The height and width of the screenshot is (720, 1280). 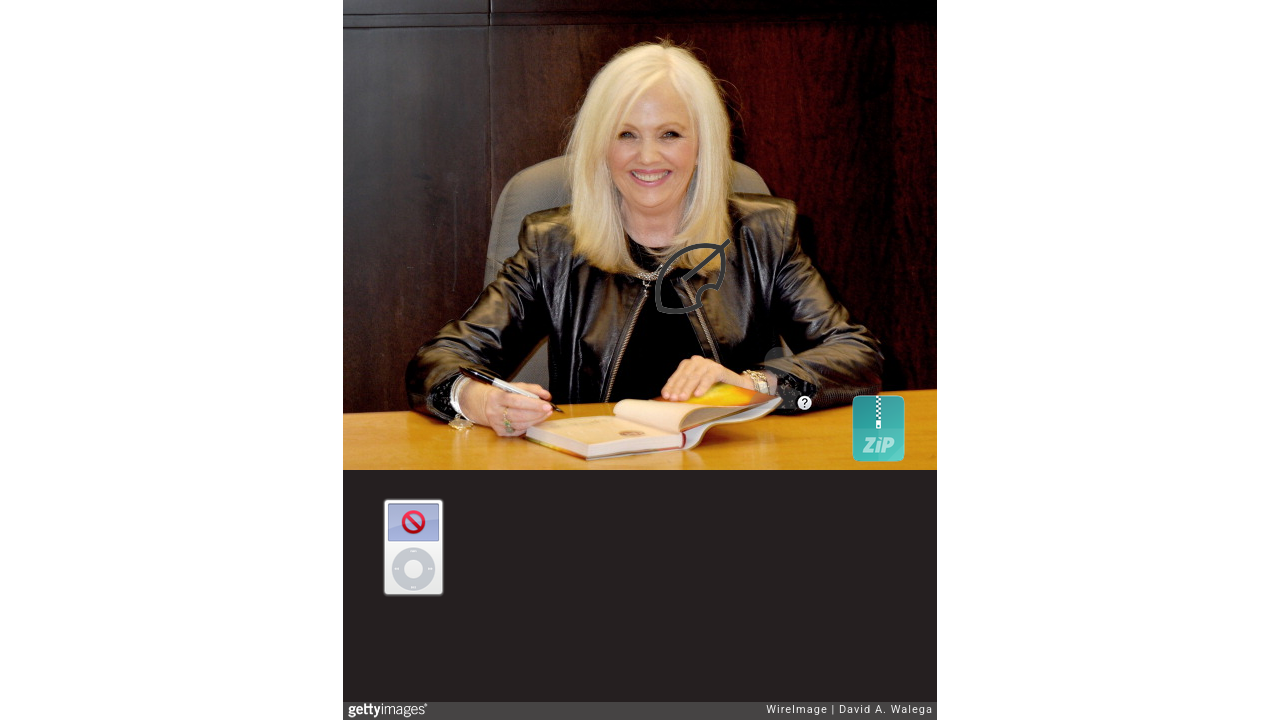 I want to click on access nature and plant emoji category, so click(x=690, y=278).